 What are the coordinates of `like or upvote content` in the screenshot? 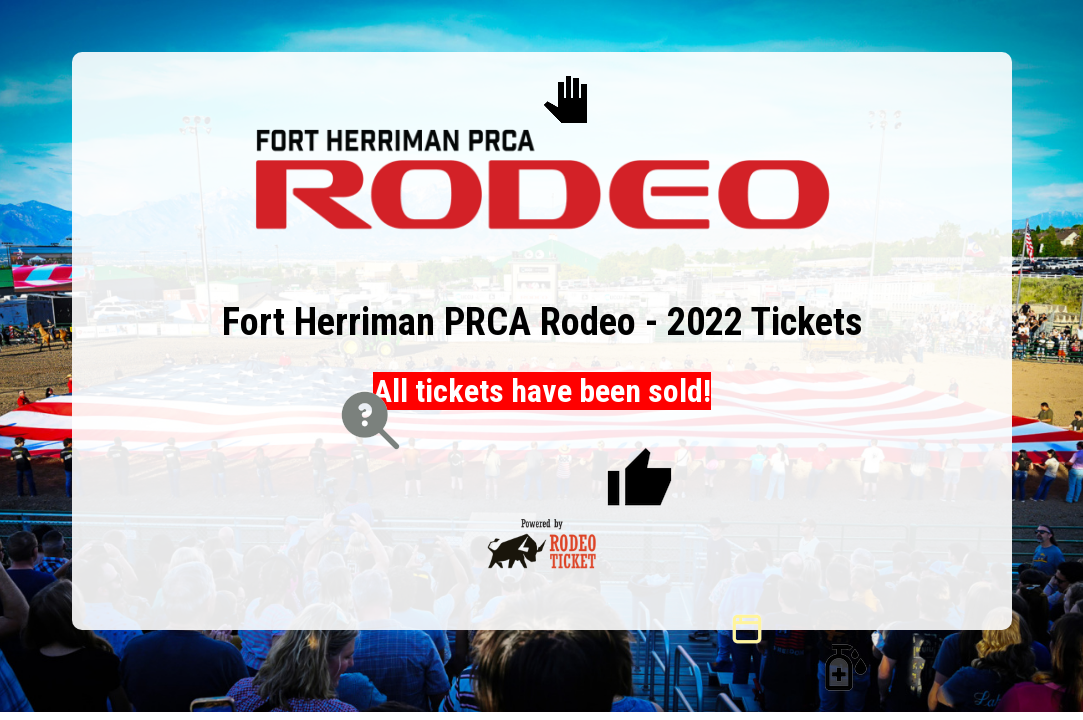 It's located at (639, 479).